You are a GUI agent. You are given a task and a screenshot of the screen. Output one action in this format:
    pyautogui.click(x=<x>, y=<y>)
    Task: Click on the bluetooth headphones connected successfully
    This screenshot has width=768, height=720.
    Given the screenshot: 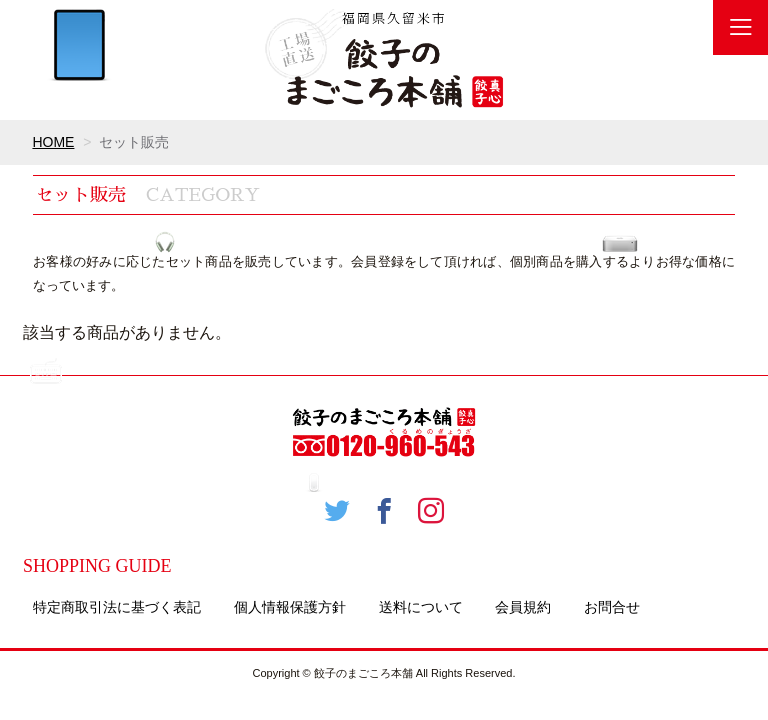 What is the action you would take?
    pyautogui.click(x=165, y=242)
    